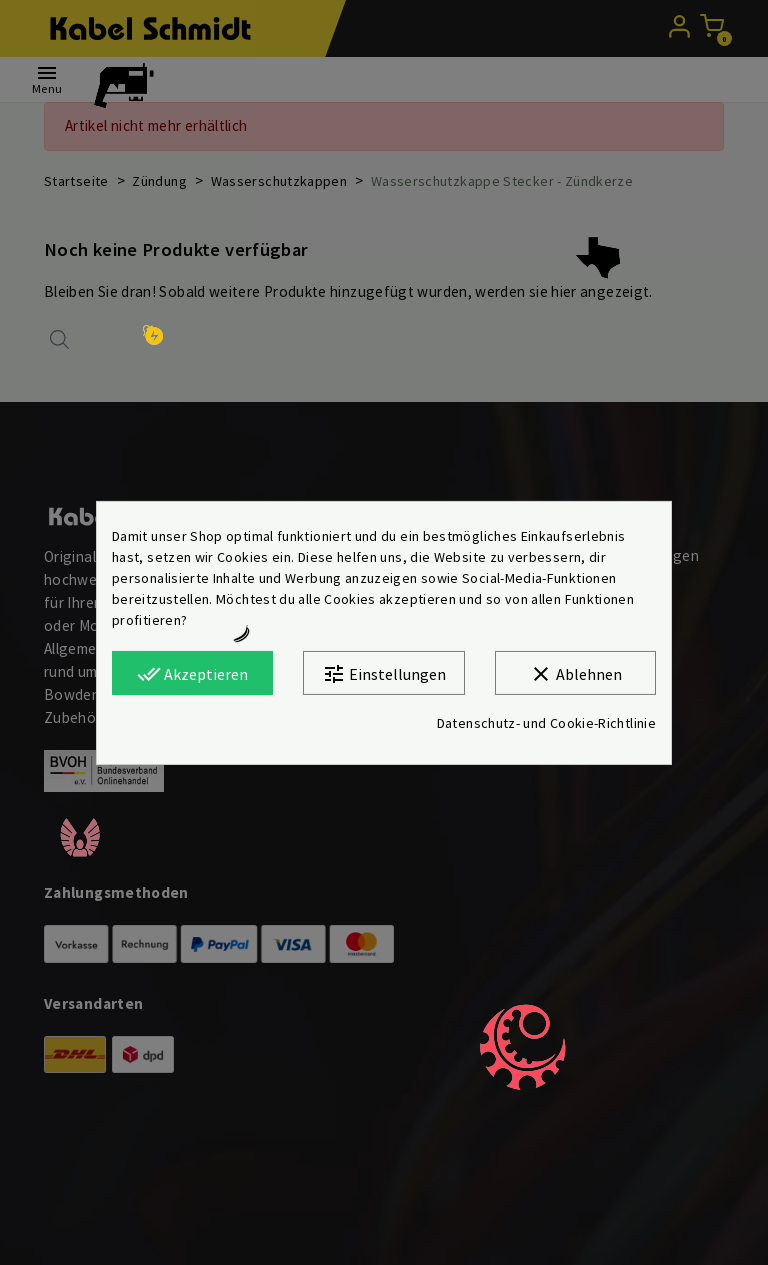  What do you see at coordinates (80, 837) in the screenshot?
I see `select angel or celestial character class` at bounding box center [80, 837].